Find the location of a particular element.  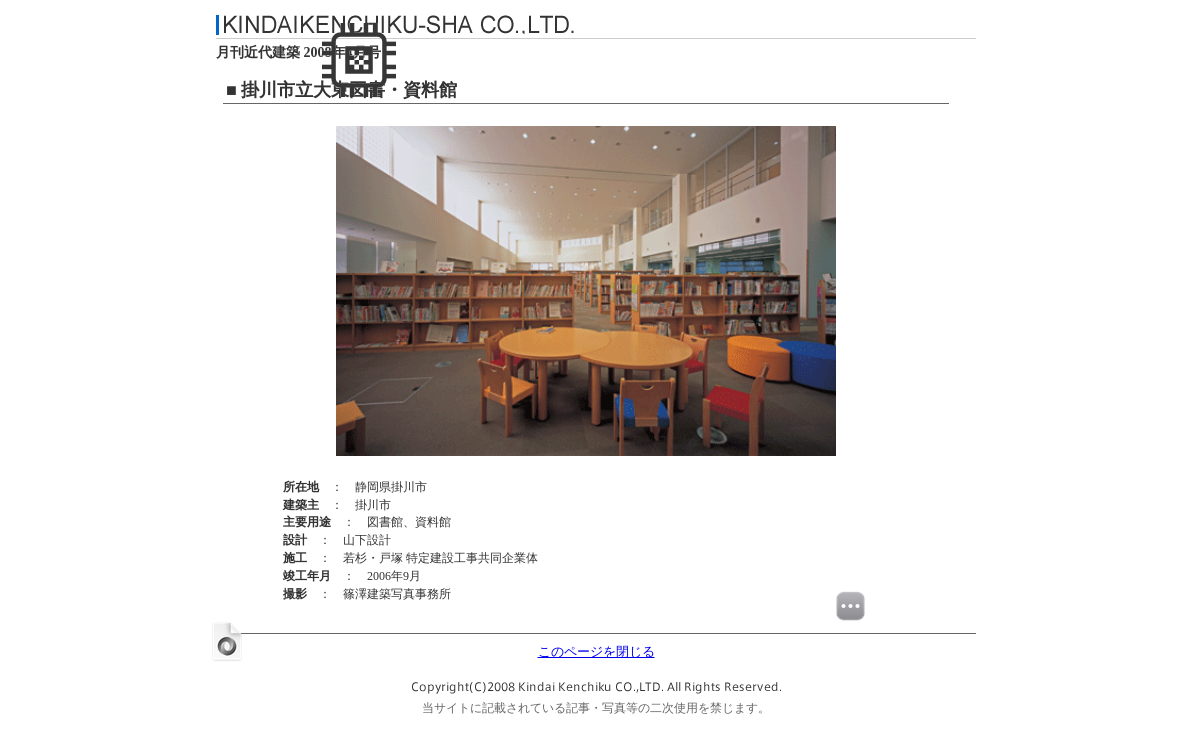

access electronics or hardware settings is located at coordinates (359, 60).